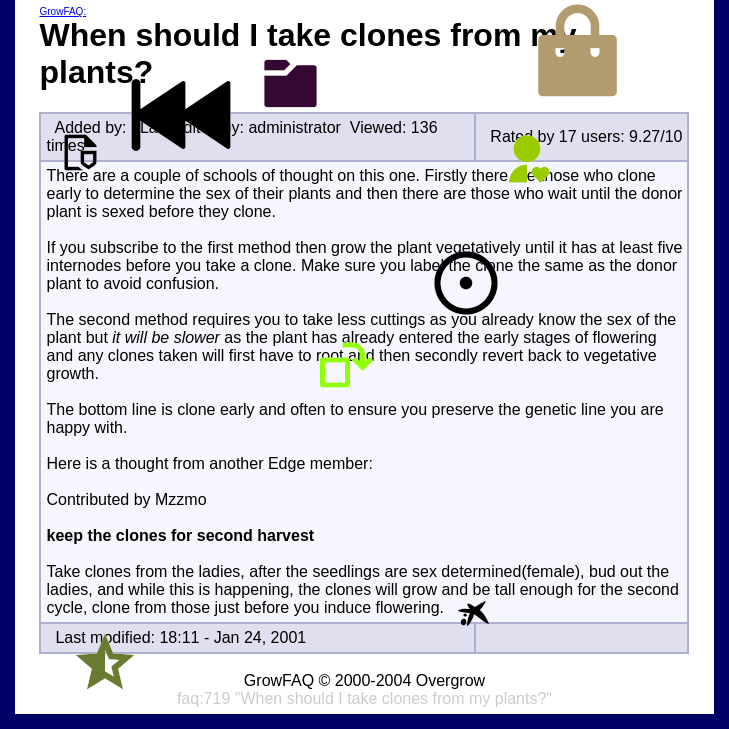 The width and height of the screenshot is (729, 729). What do you see at coordinates (527, 160) in the screenshot?
I see `view favorite or loved contacts` at bounding box center [527, 160].